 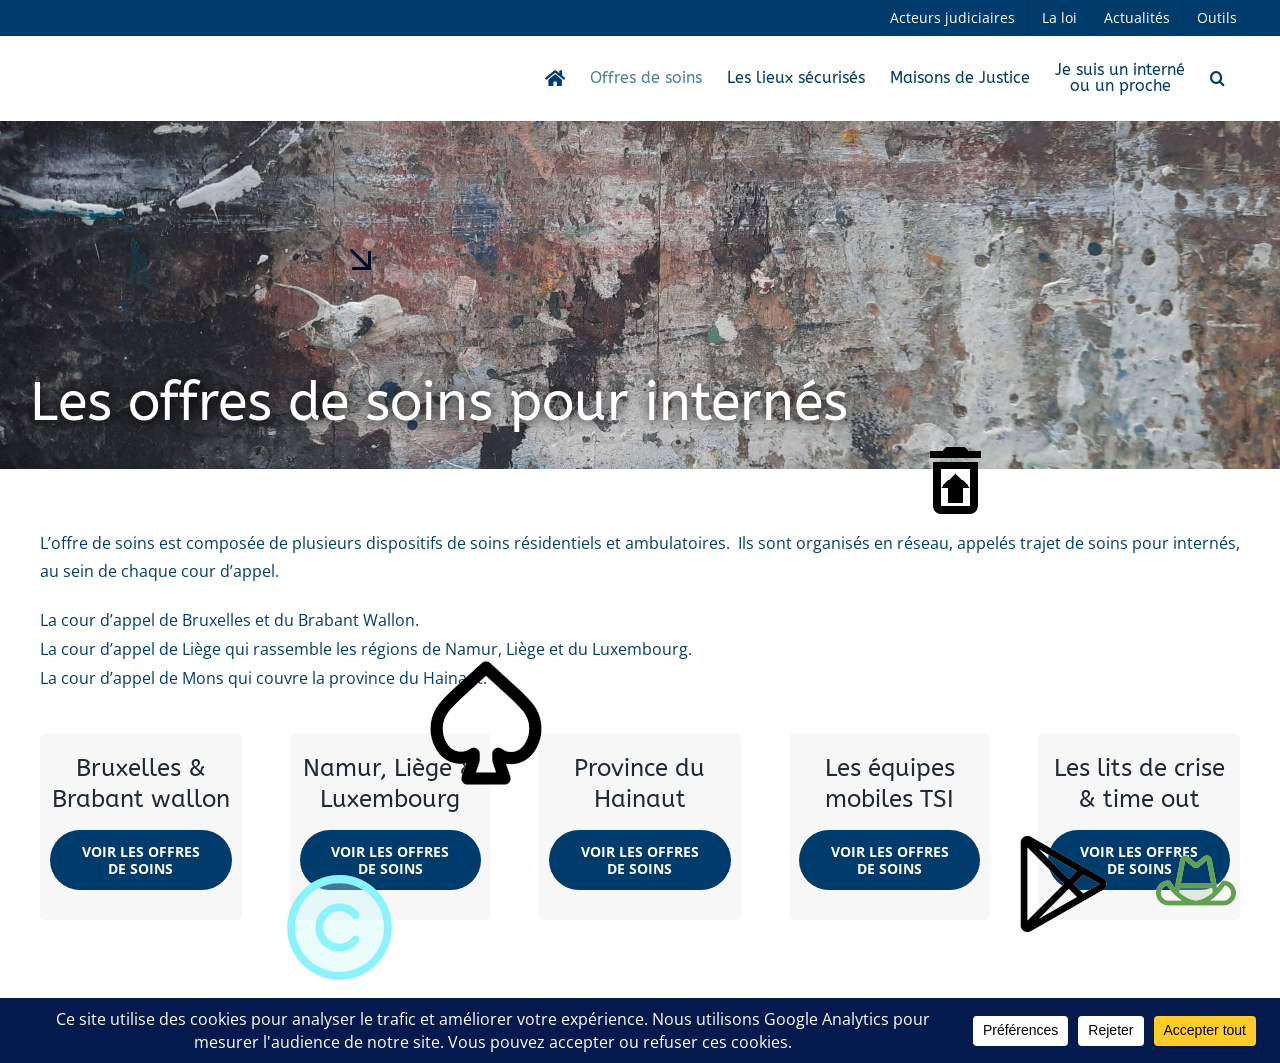 What do you see at coordinates (1055, 884) in the screenshot?
I see `open google play store` at bounding box center [1055, 884].